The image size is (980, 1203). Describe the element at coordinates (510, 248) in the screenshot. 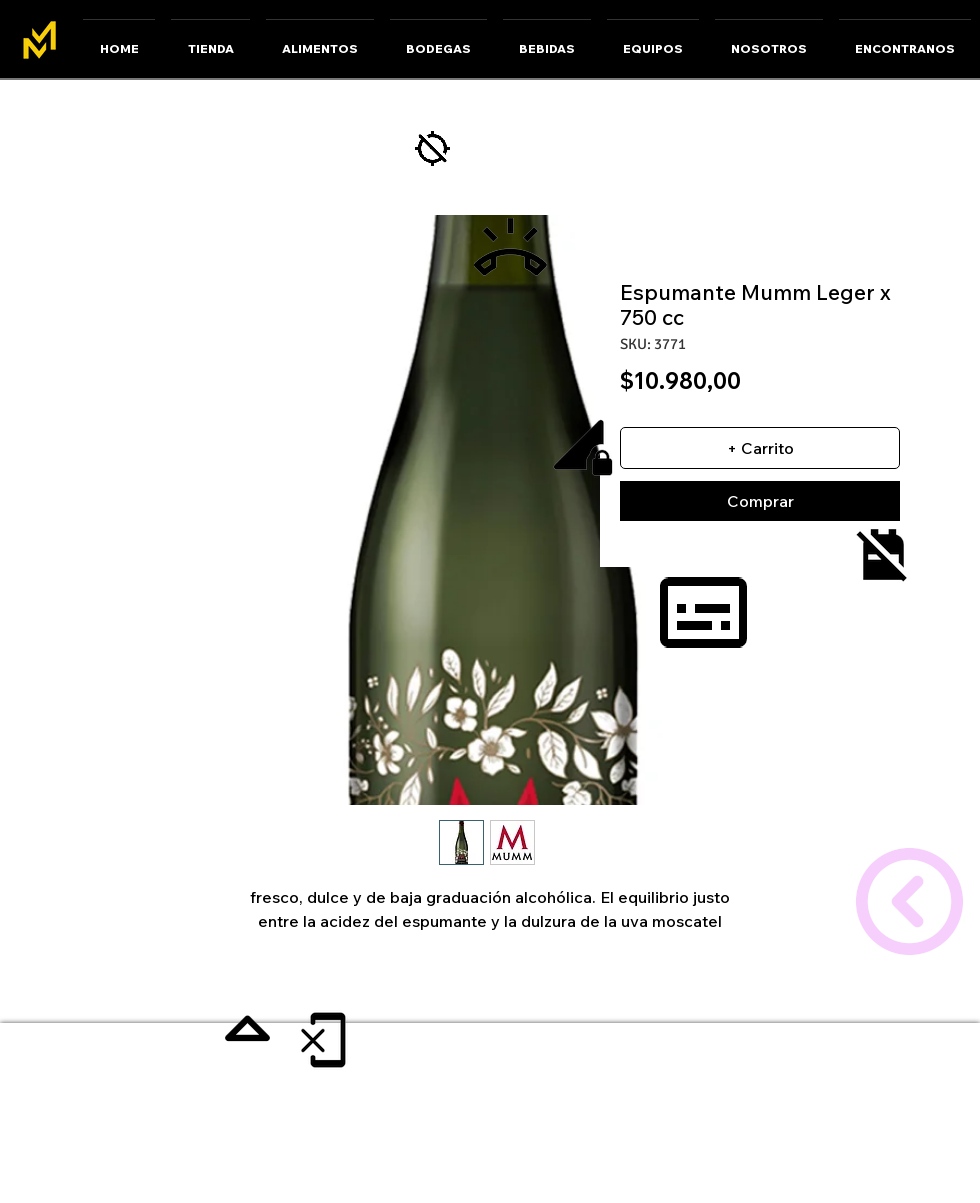

I see `incoming call alert` at that location.